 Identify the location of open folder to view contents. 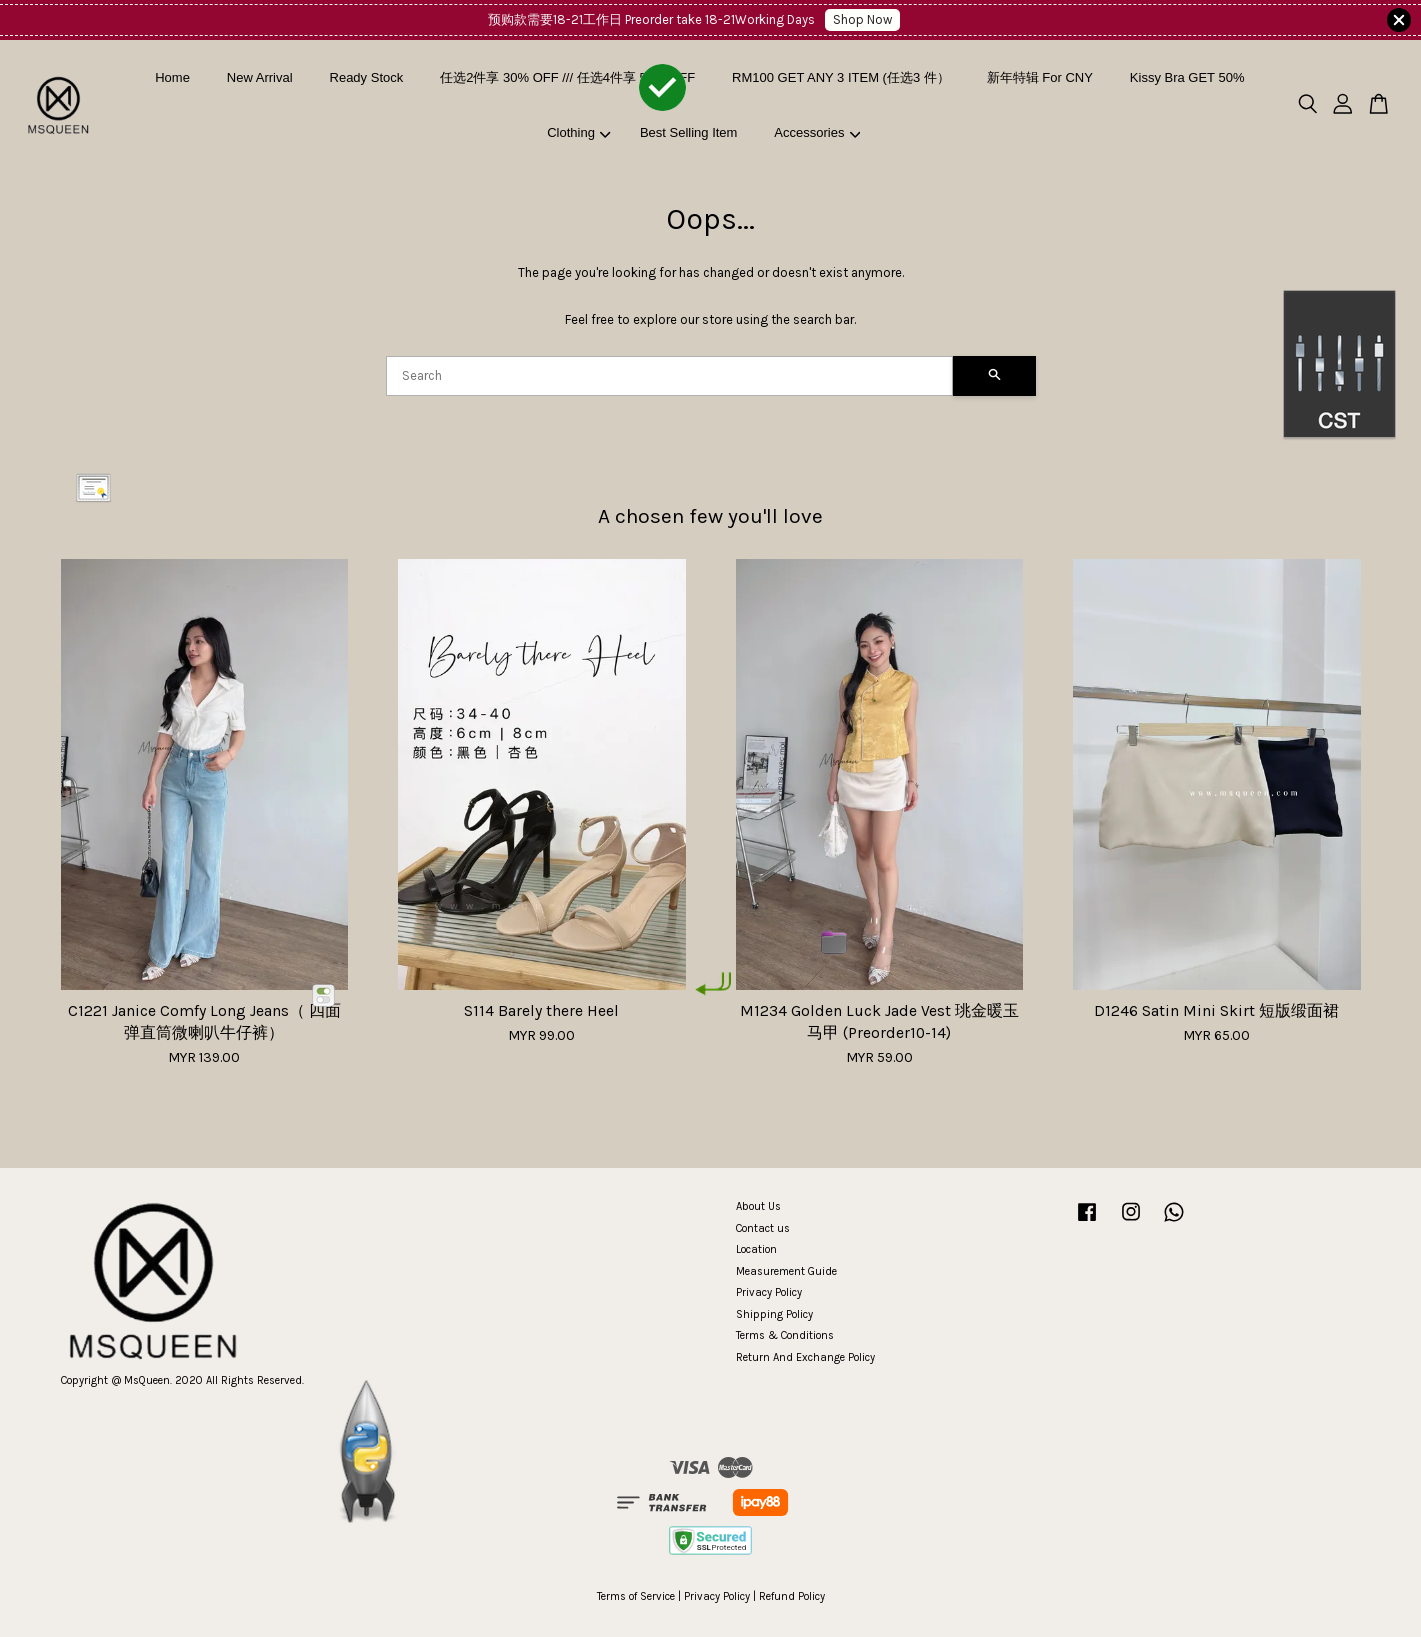
(834, 942).